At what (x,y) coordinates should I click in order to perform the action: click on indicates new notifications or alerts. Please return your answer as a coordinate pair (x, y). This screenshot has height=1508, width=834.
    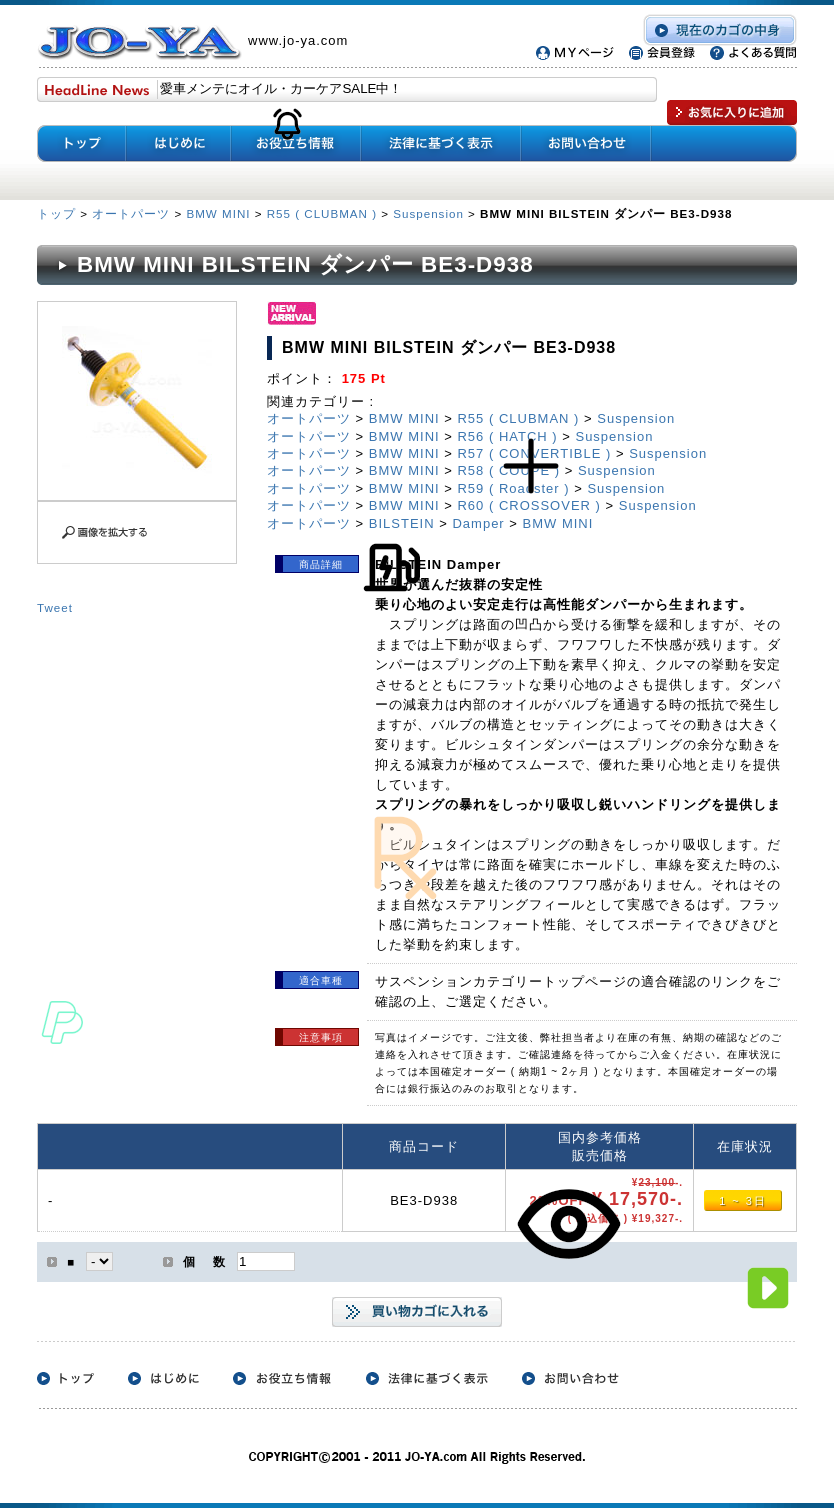
    Looking at the image, I should click on (287, 124).